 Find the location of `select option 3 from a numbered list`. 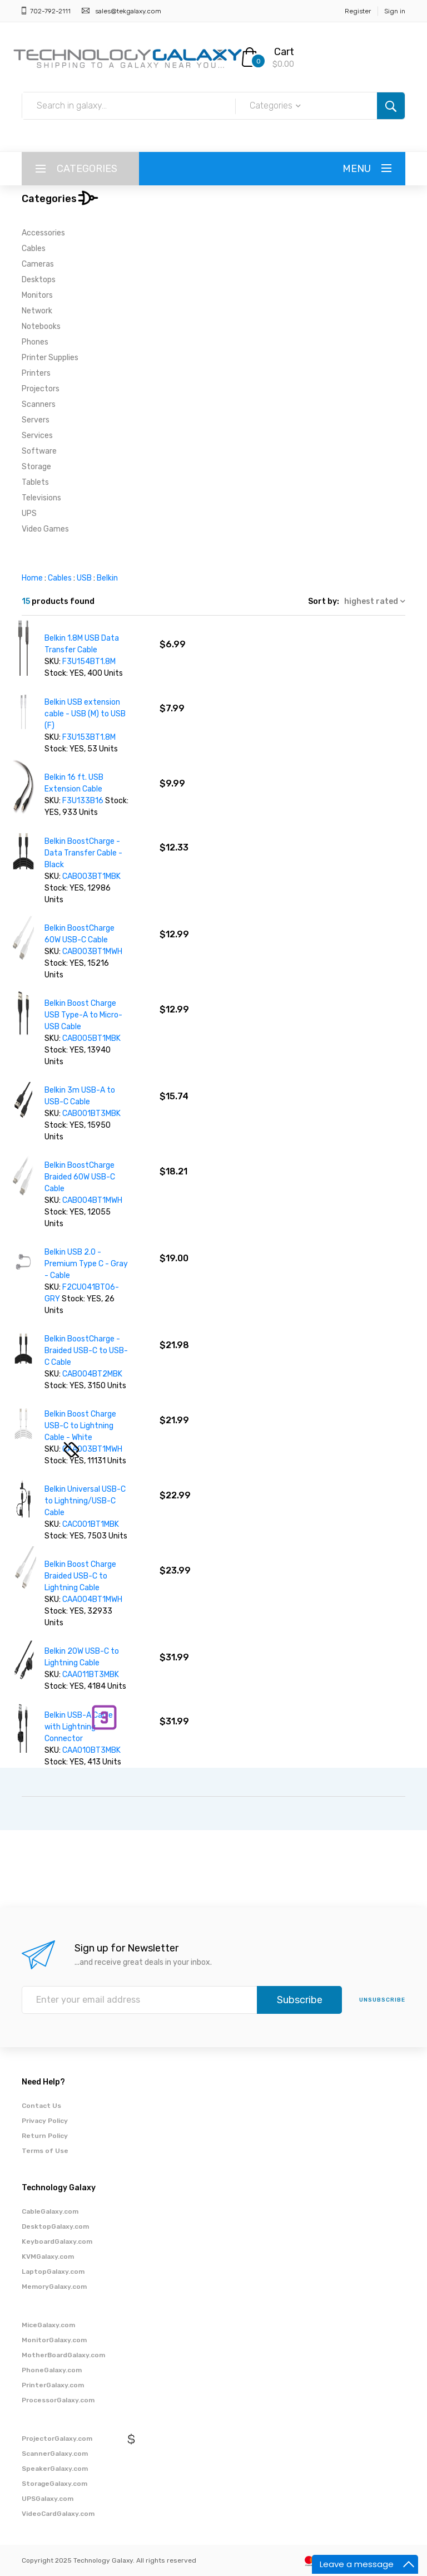

select option 3 from a numbered list is located at coordinates (104, 1717).